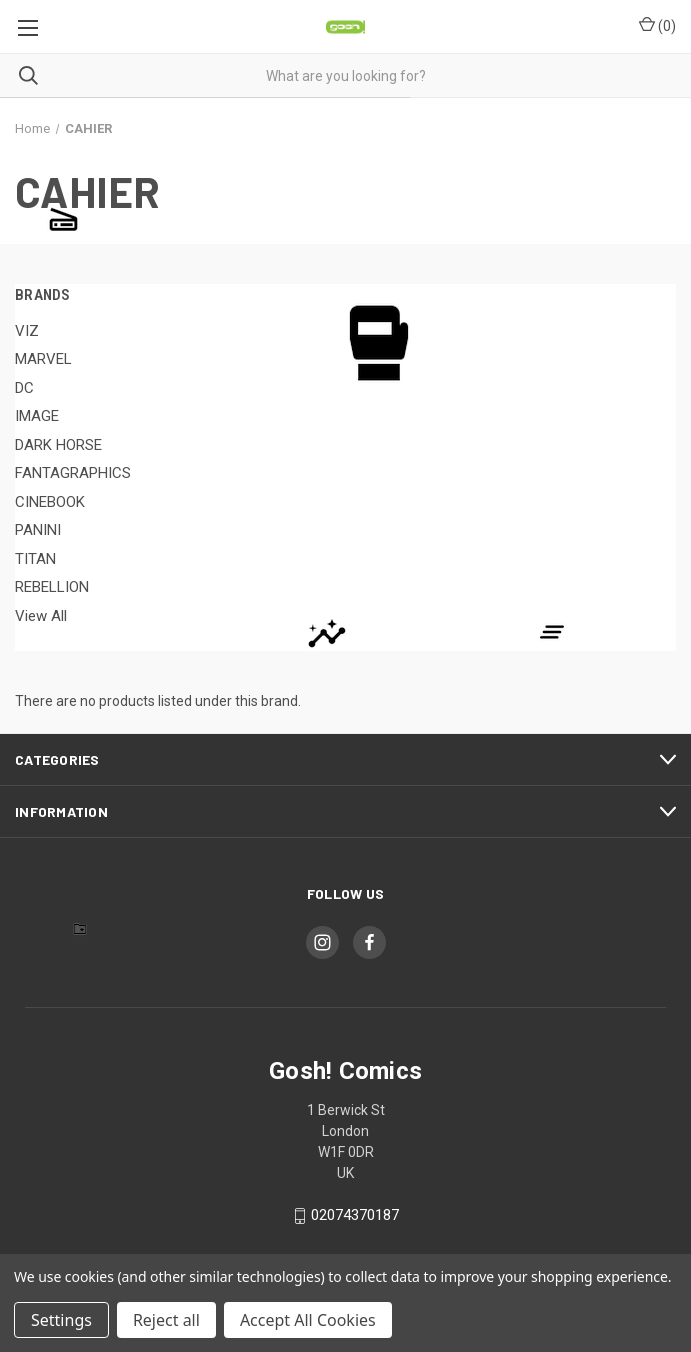 The height and width of the screenshot is (1352, 691). Describe the element at coordinates (379, 343) in the screenshot. I see `access MMA or boxing-related content` at that location.